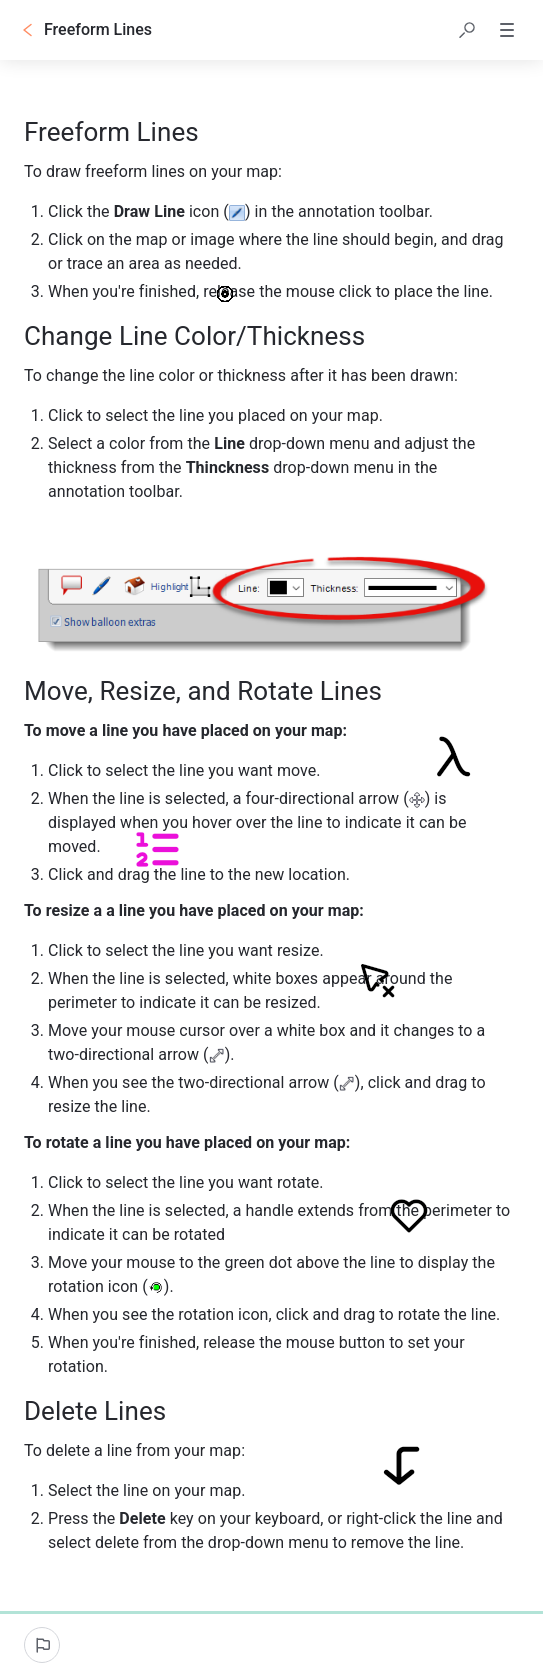 The width and height of the screenshot is (543, 1679). What do you see at coordinates (376, 979) in the screenshot?
I see `disable cursor or pointer functionality` at bounding box center [376, 979].